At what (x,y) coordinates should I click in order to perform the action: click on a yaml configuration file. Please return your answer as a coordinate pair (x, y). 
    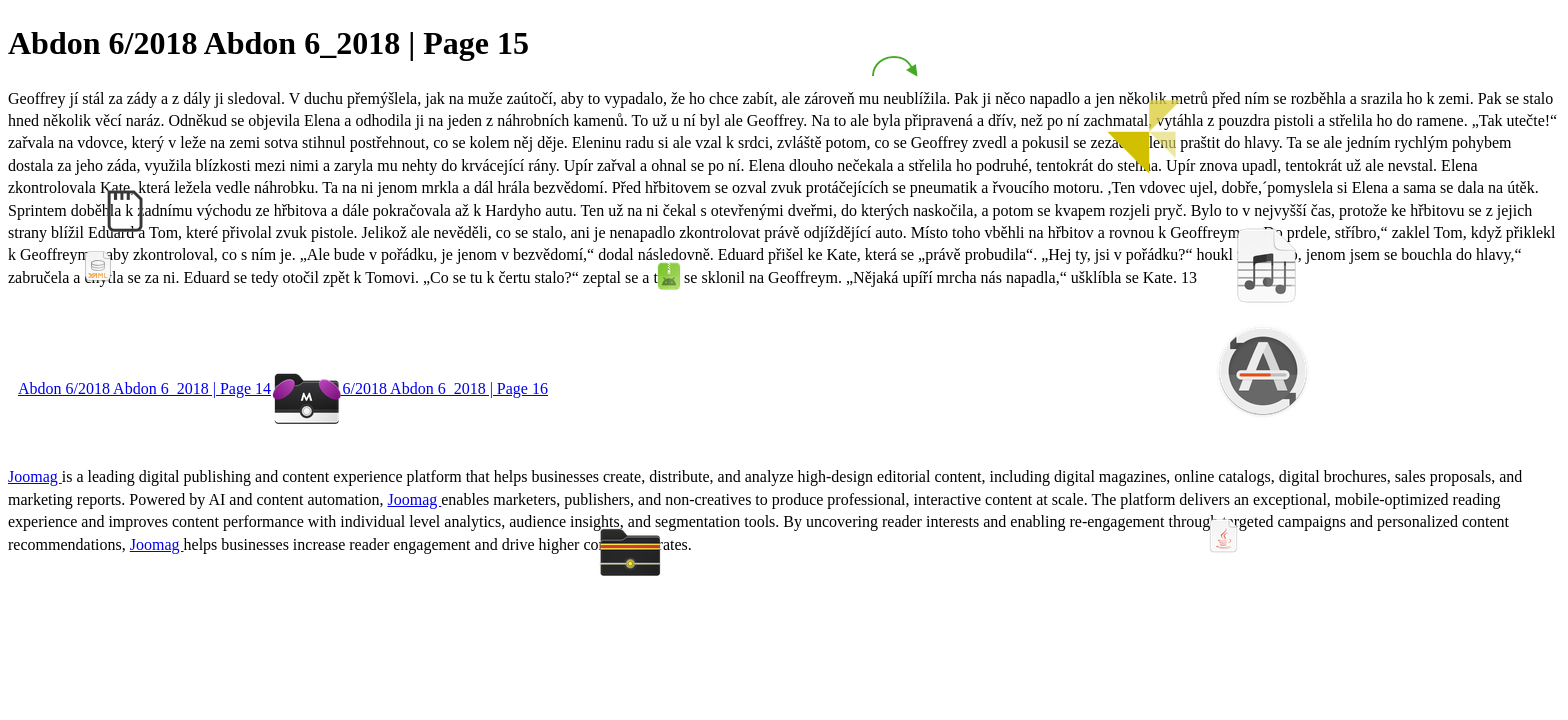
    Looking at the image, I should click on (98, 266).